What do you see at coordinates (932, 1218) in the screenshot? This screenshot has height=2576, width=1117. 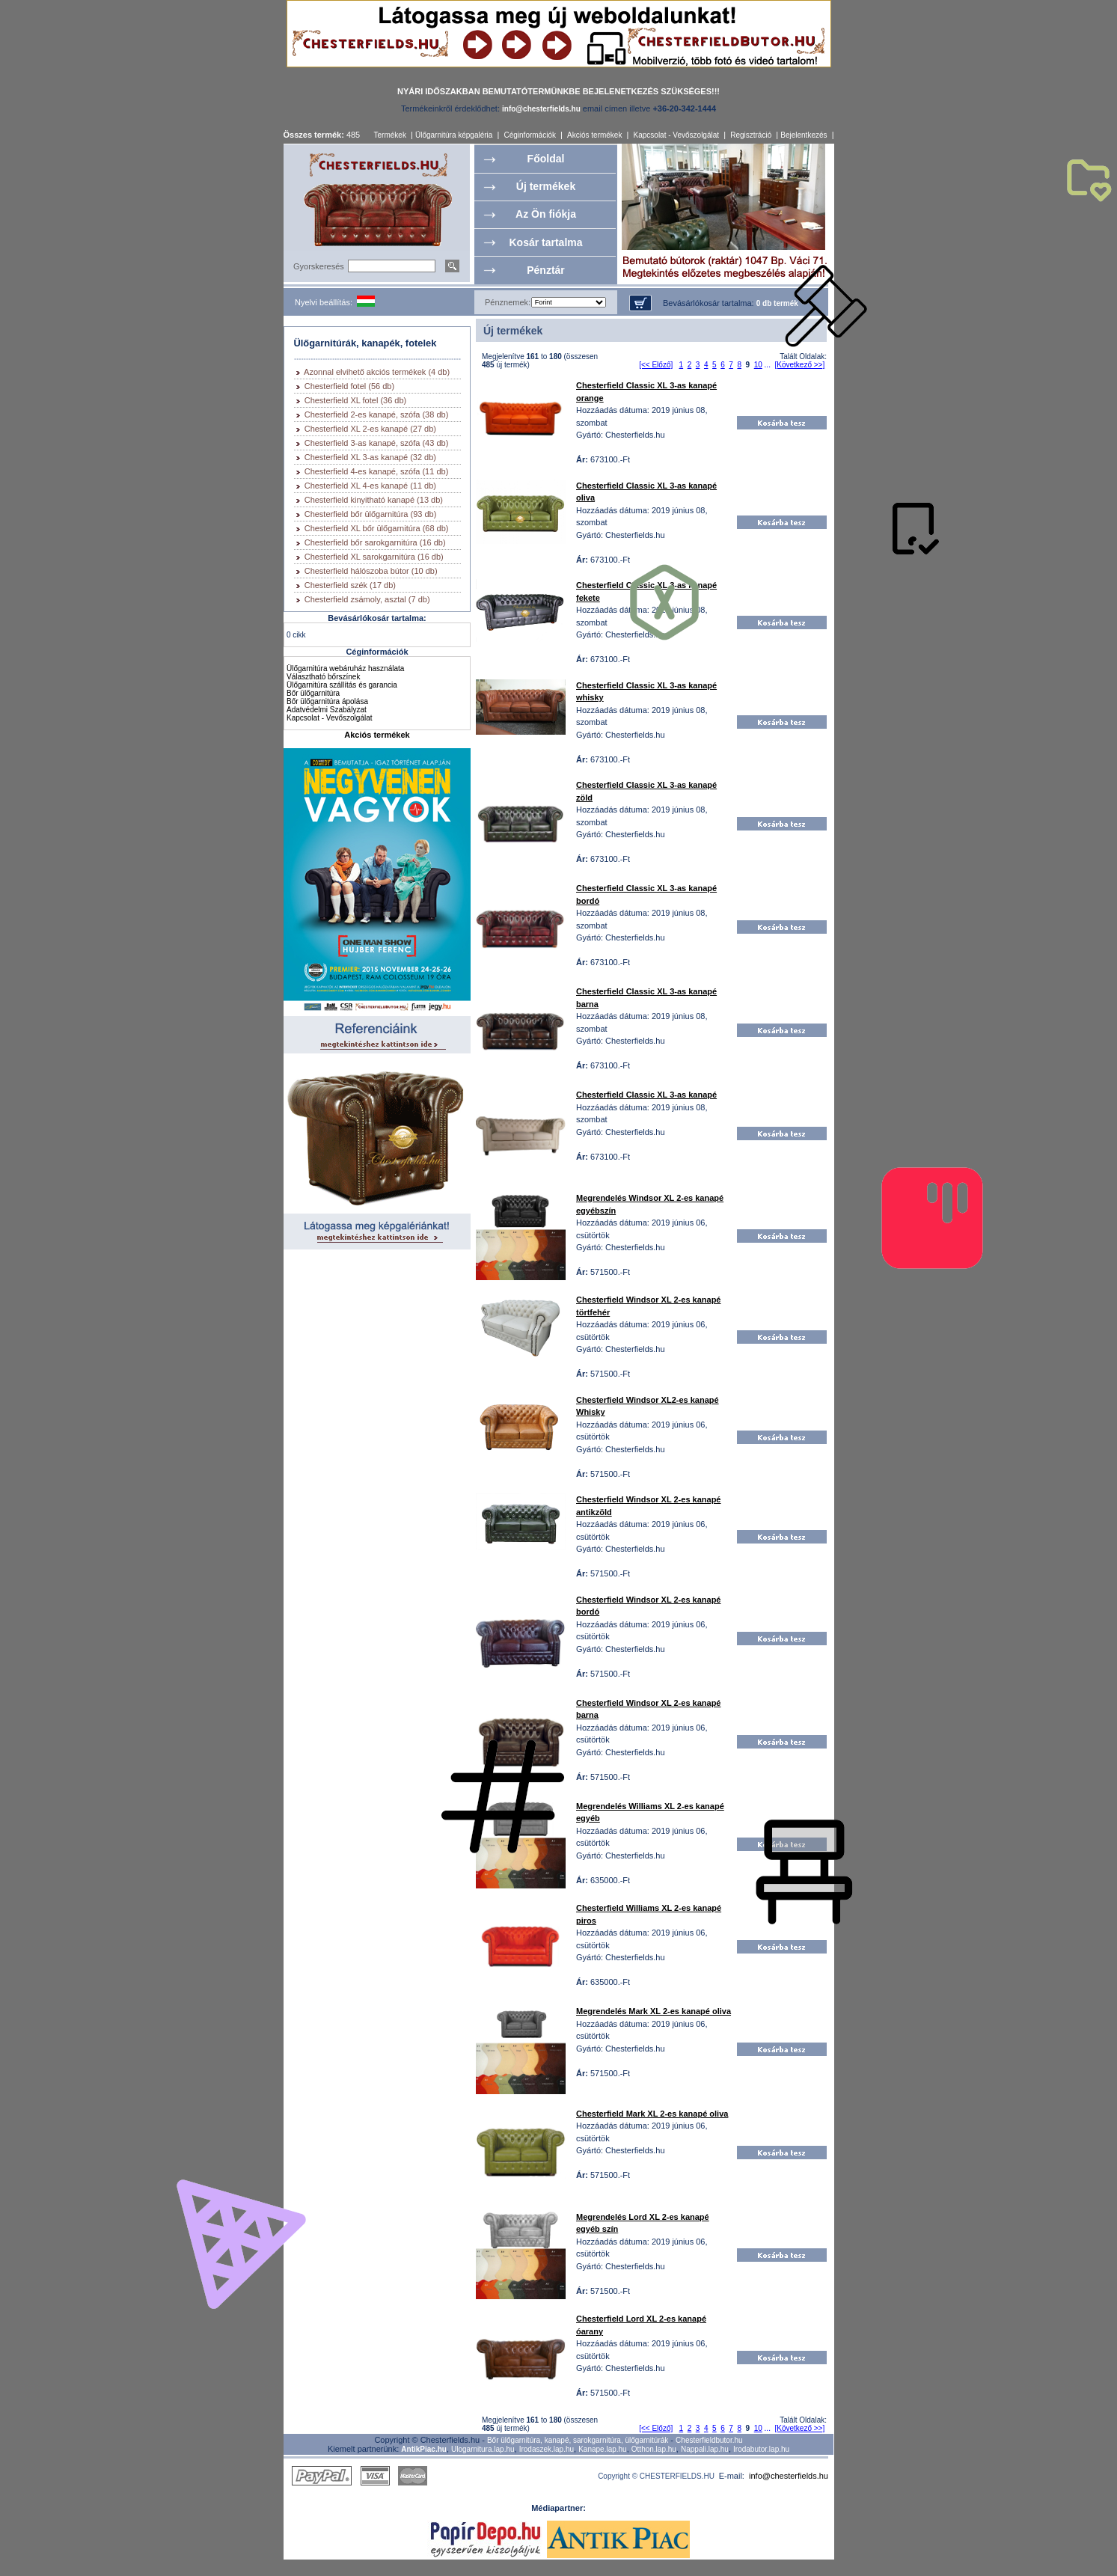 I see `align content to top-right corner` at bounding box center [932, 1218].